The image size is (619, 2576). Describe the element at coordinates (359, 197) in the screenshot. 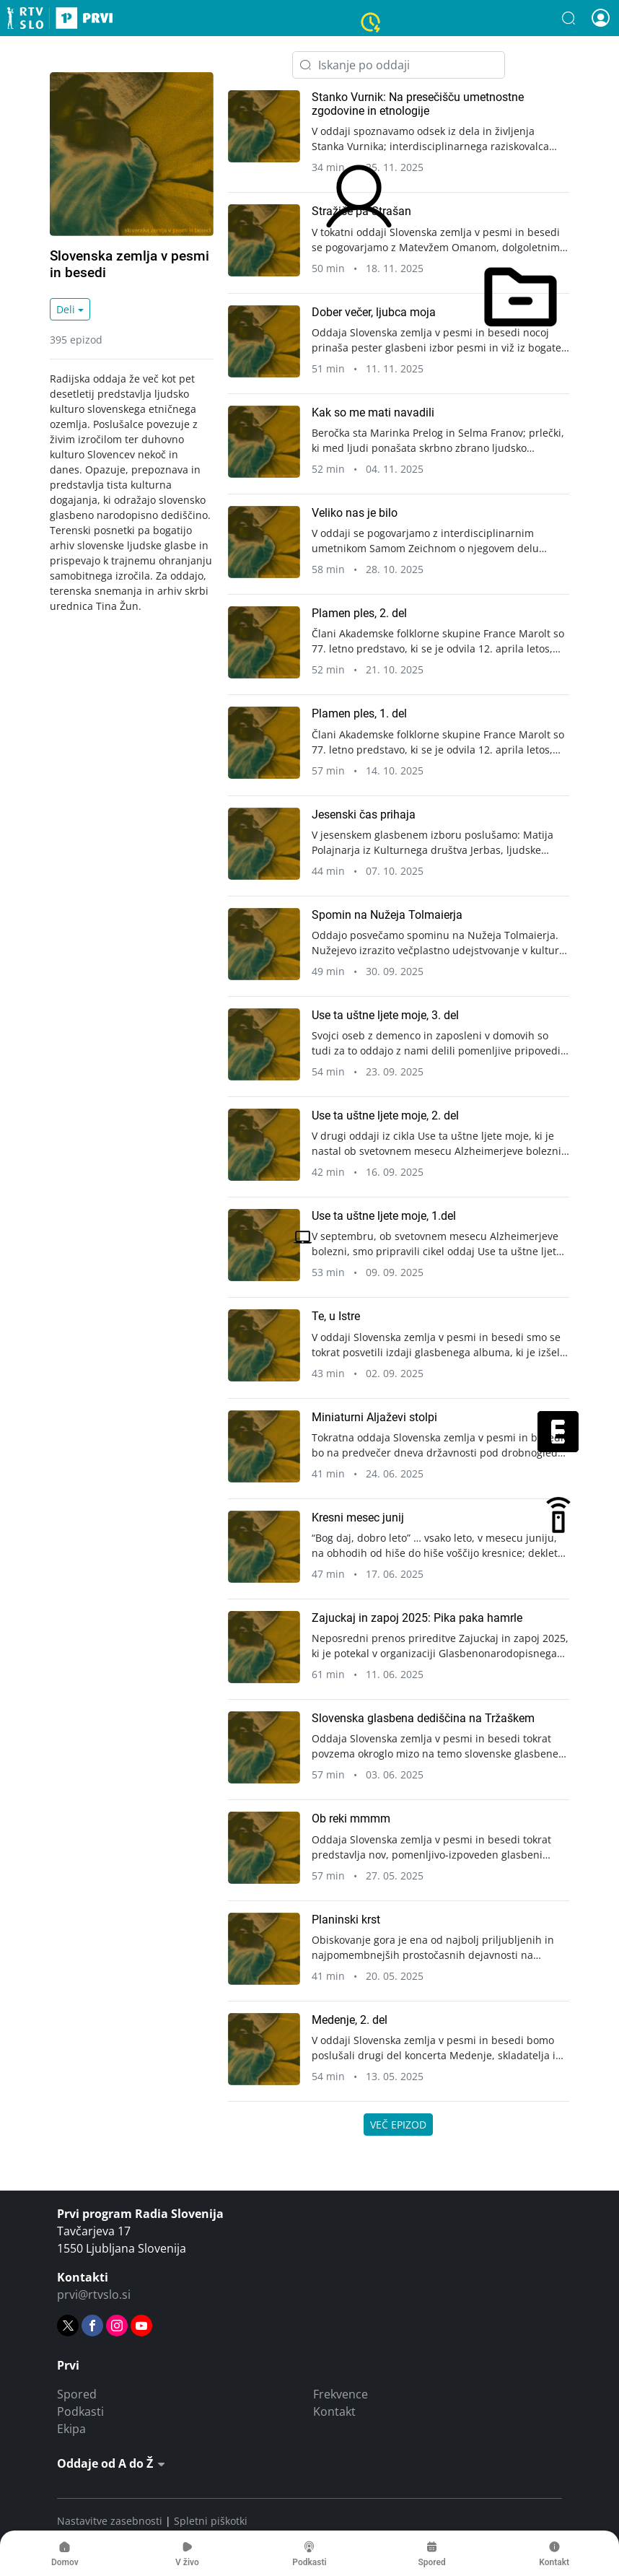

I see `view your profile` at that location.